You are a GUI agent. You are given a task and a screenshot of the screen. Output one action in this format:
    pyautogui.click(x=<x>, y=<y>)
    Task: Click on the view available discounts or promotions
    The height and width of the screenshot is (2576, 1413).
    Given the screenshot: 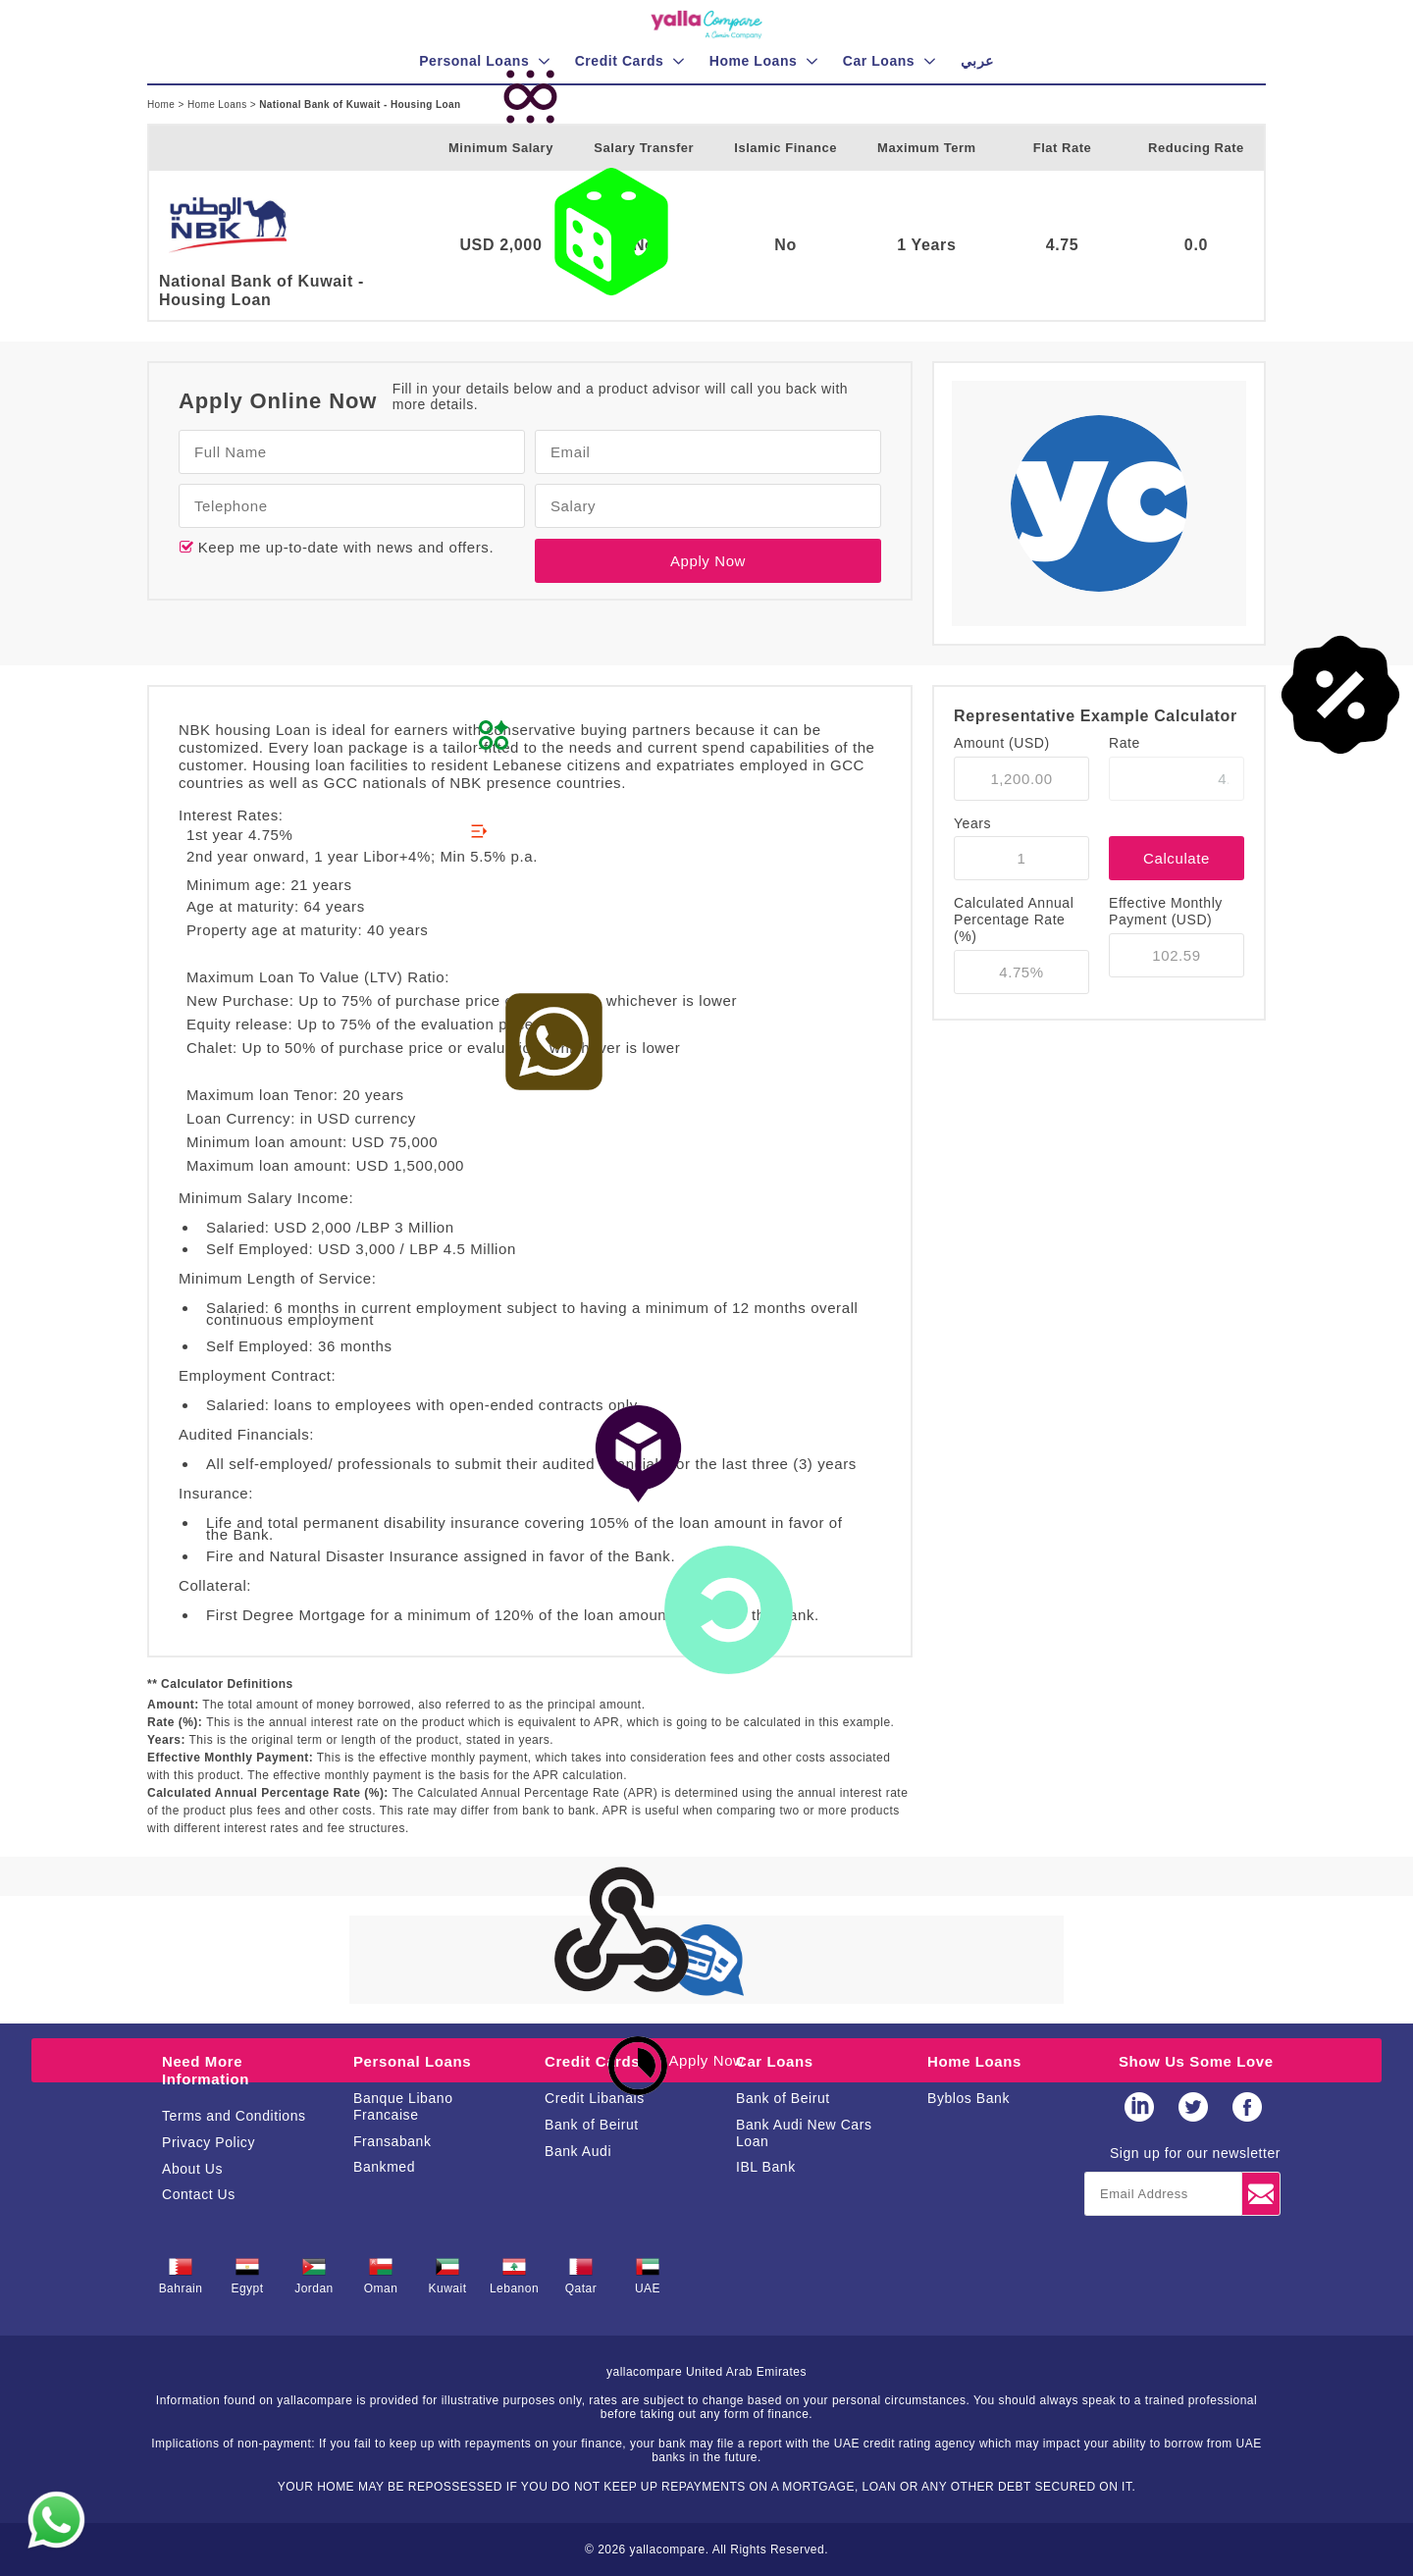 What is the action you would take?
    pyautogui.click(x=1340, y=695)
    